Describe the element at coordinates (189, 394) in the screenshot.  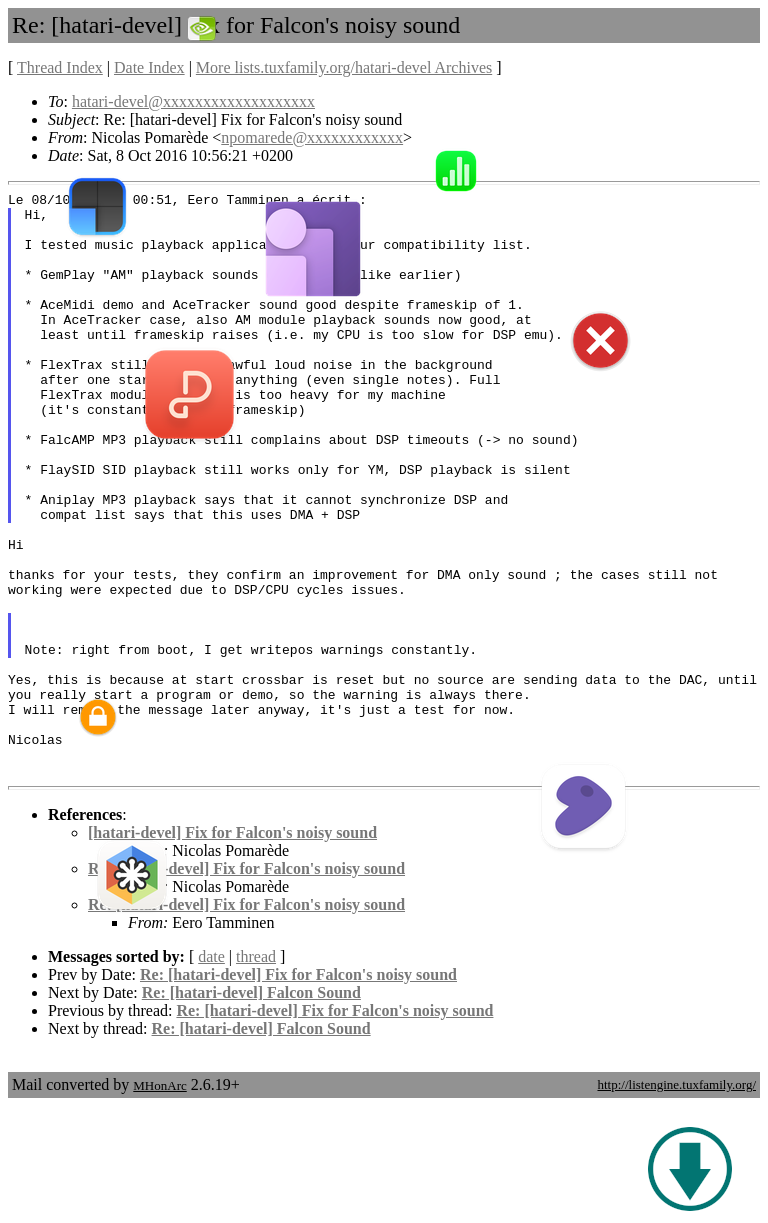
I see `open wps pdf editor application` at that location.